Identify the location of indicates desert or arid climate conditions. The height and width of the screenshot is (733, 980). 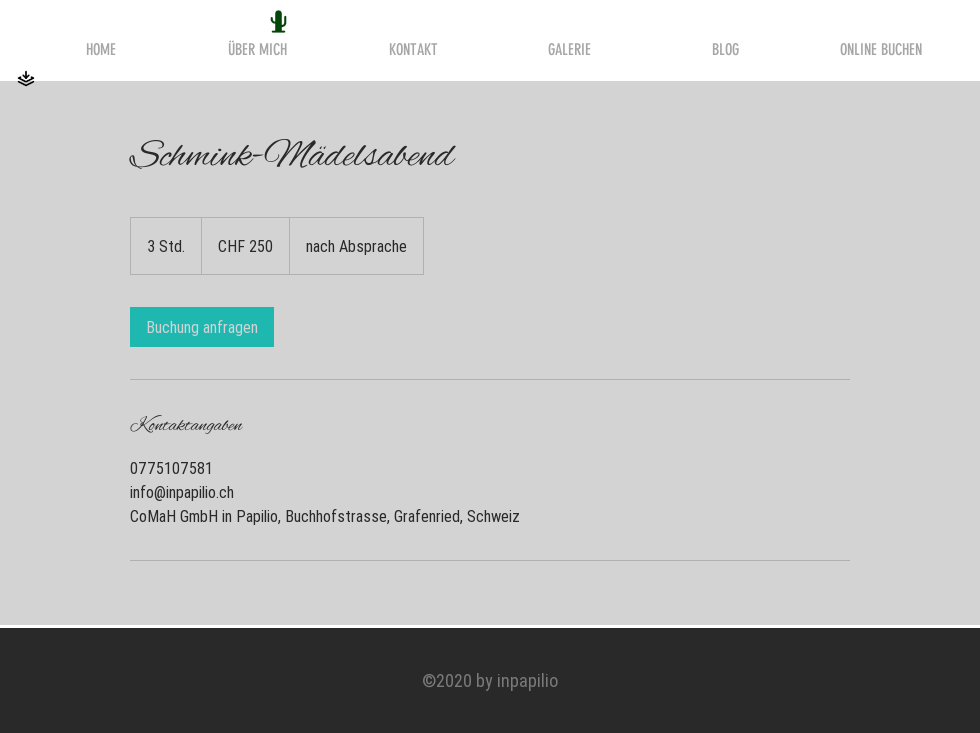
(278, 21).